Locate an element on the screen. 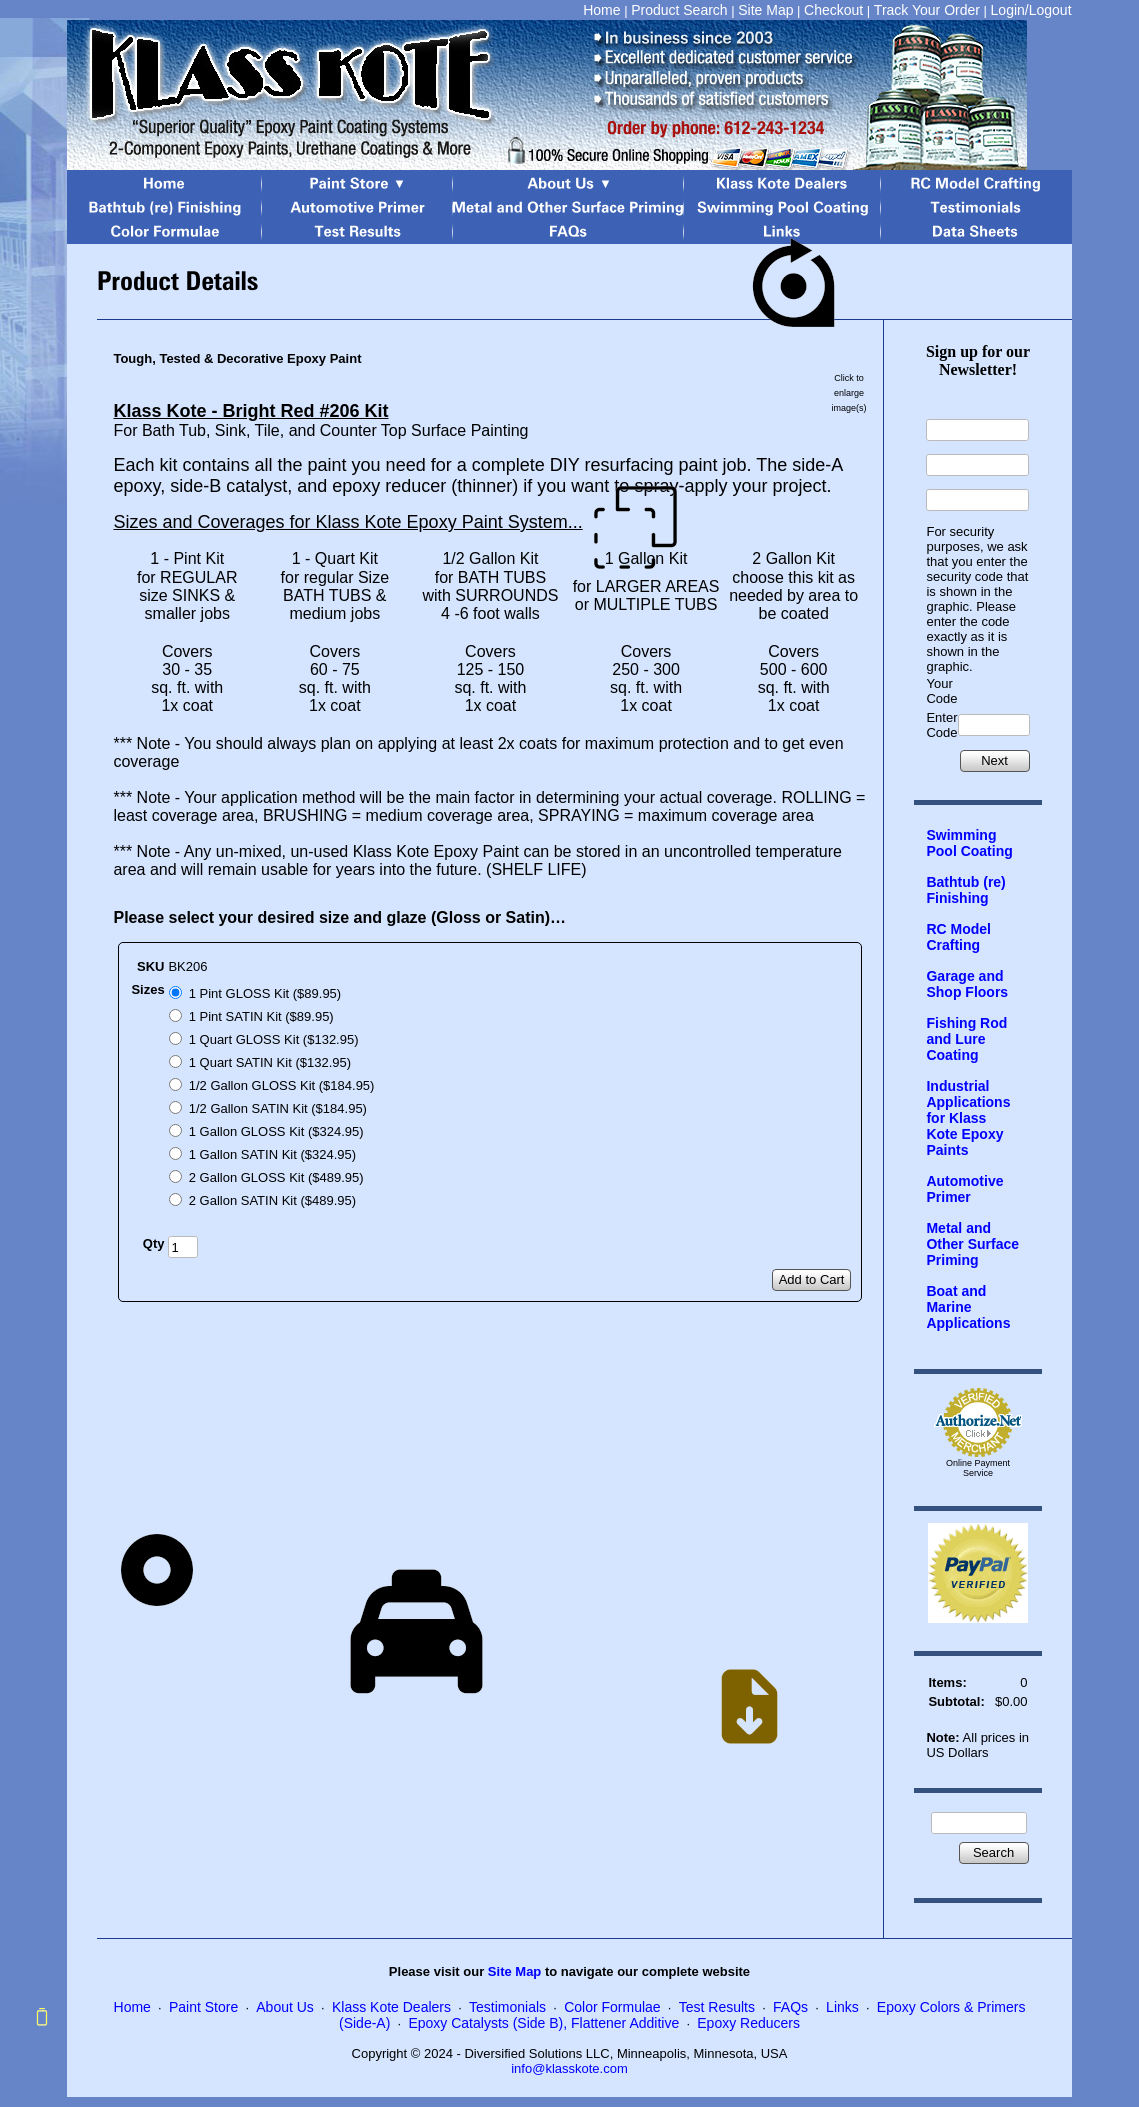  indicates a selected radio button option is located at coordinates (157, 1570).